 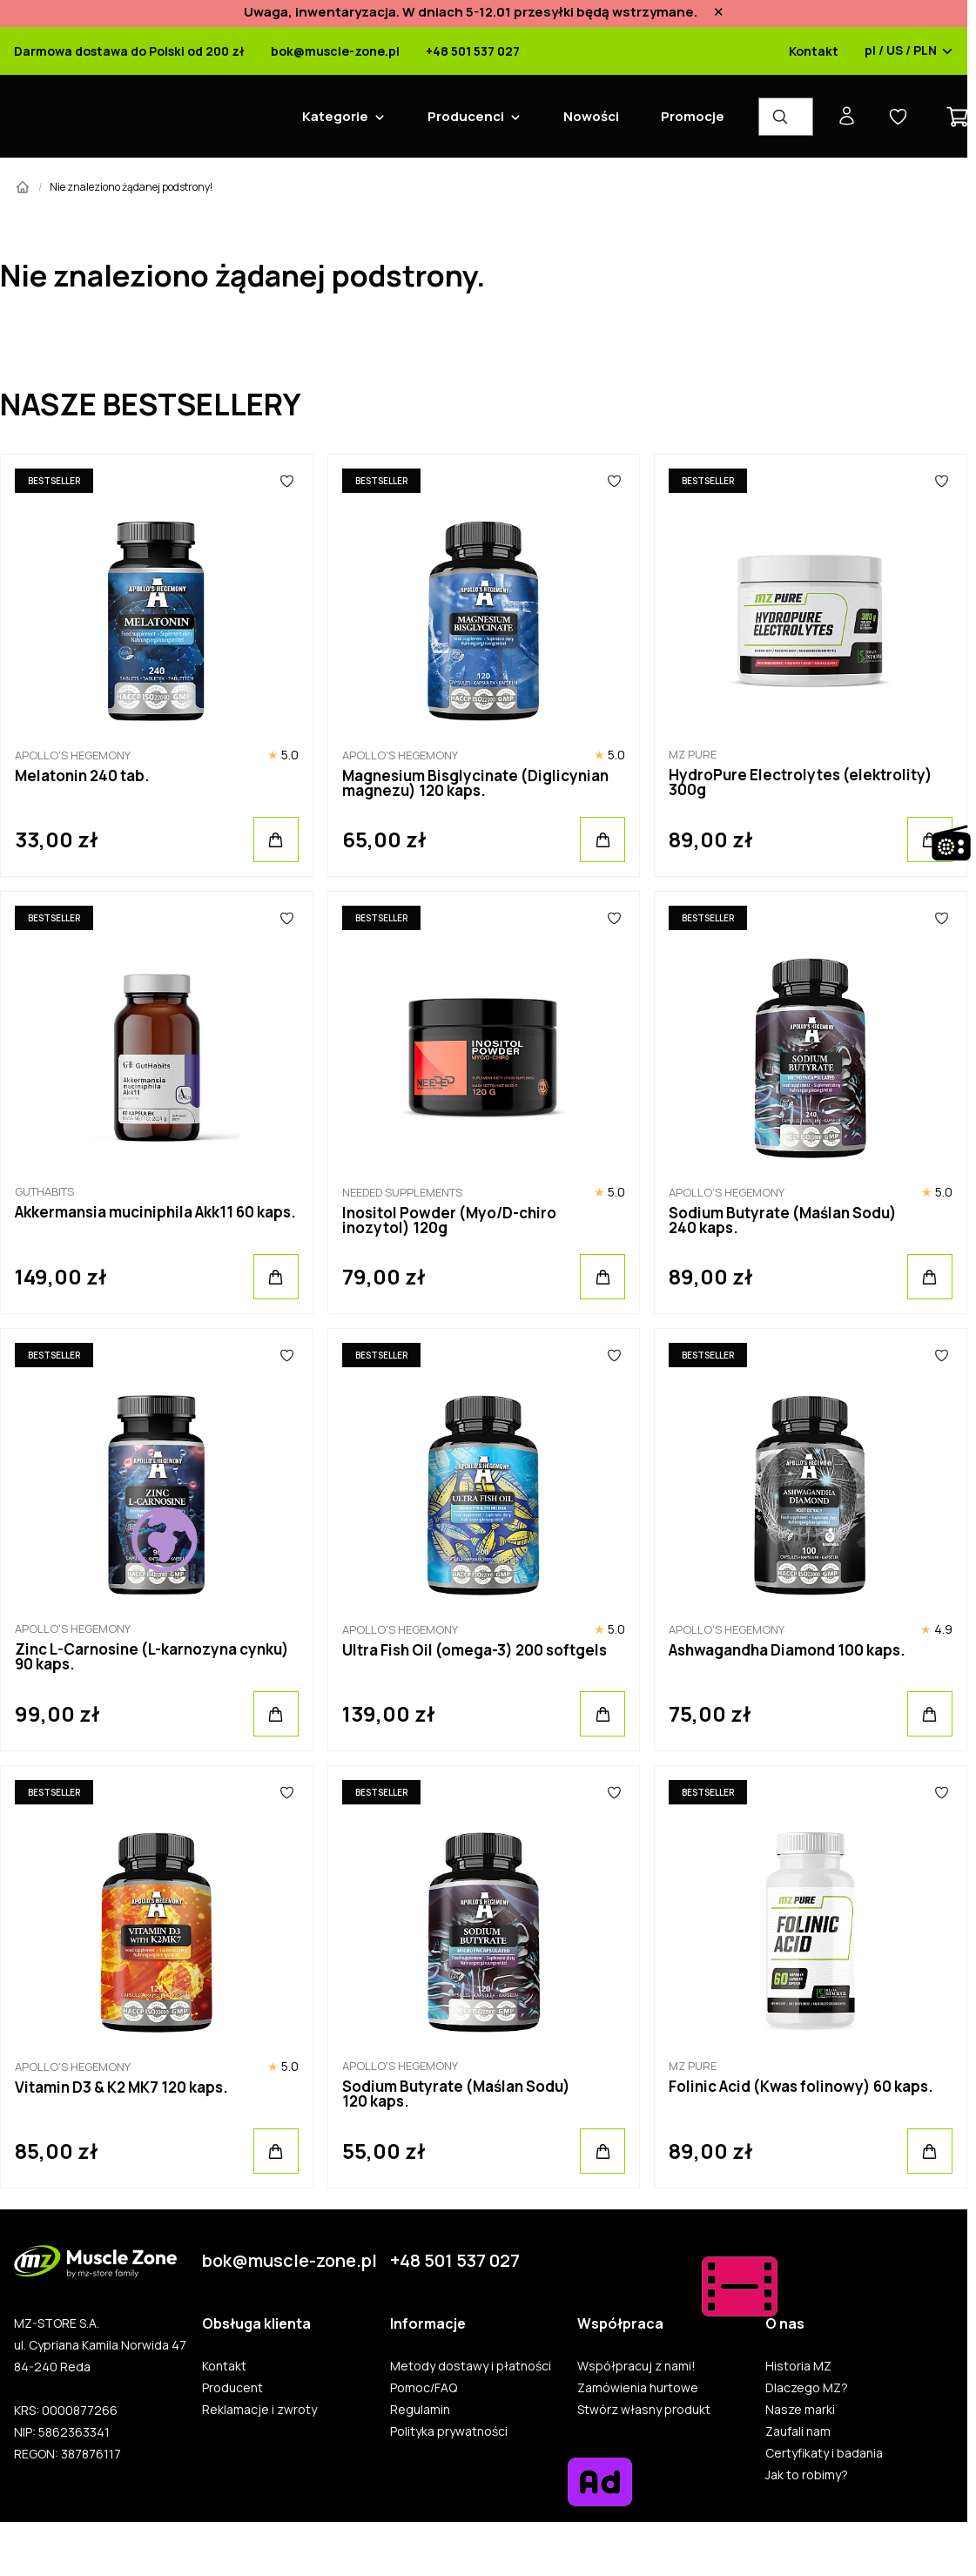 What do you see at coordinates (951, 842) in the screenshot?
I see `open radio or audio streaming` at bounding box center [951, 842].